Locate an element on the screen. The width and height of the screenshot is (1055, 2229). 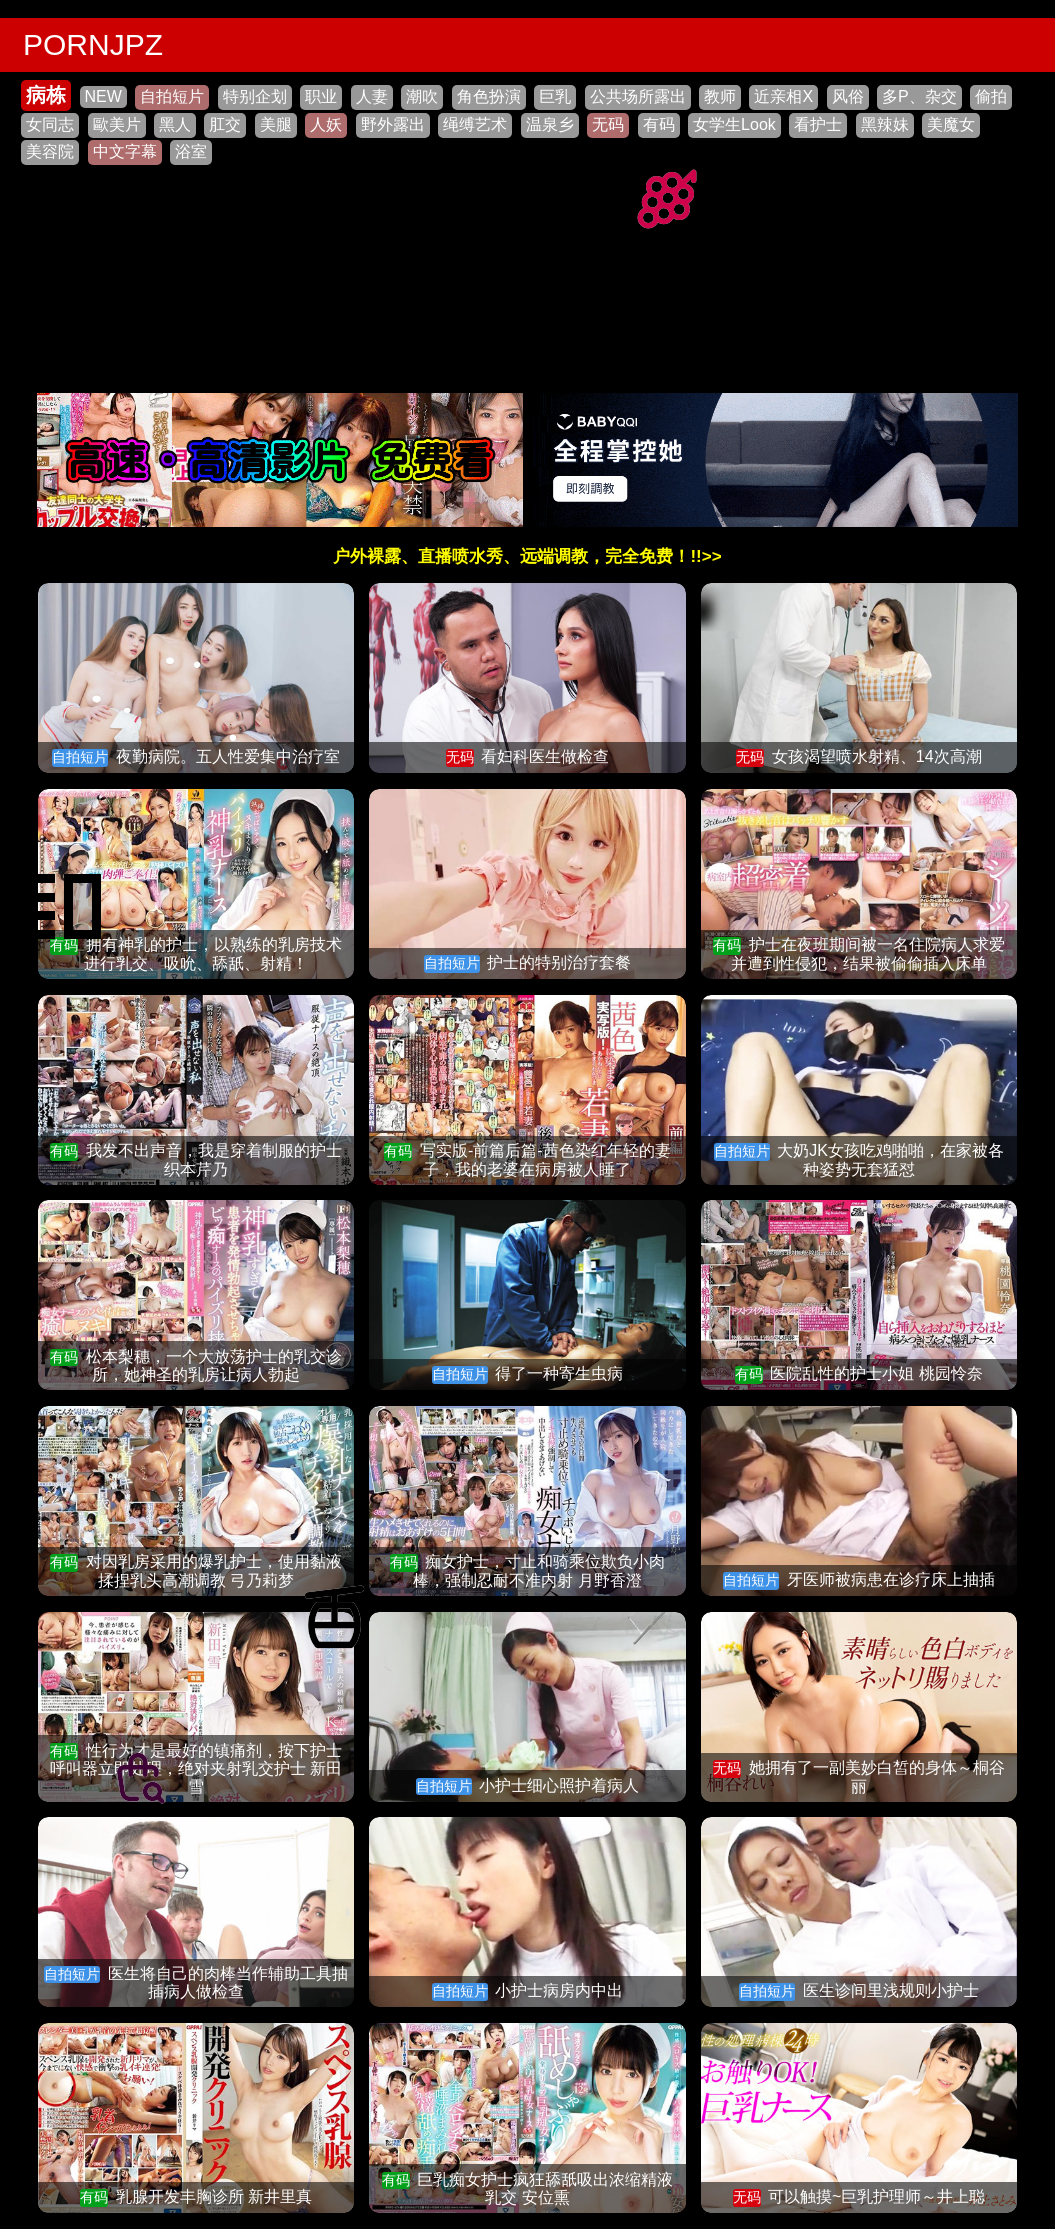
search your shopping bag or cart is located at coordinates (138, 1777).